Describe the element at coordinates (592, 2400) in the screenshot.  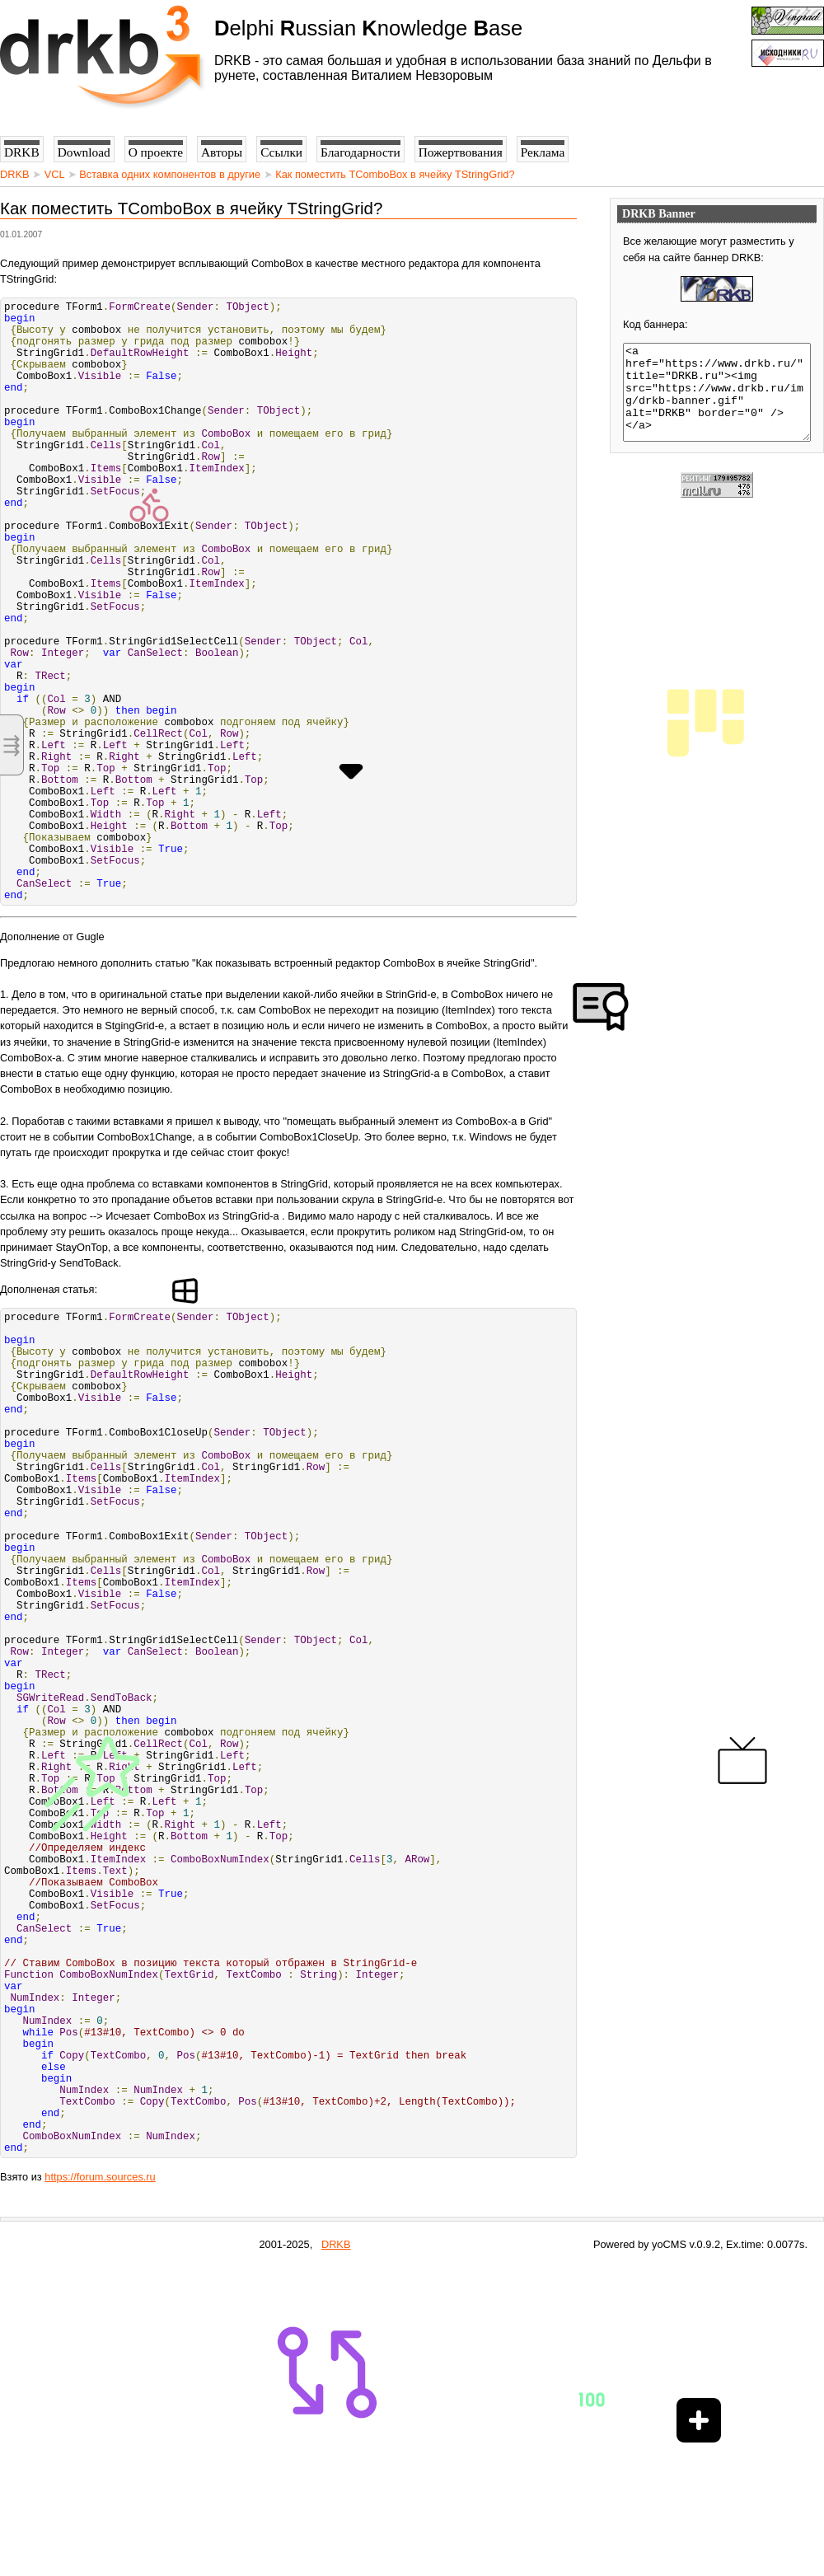
I see `indicates a perfect score or 100% completion` at that location.